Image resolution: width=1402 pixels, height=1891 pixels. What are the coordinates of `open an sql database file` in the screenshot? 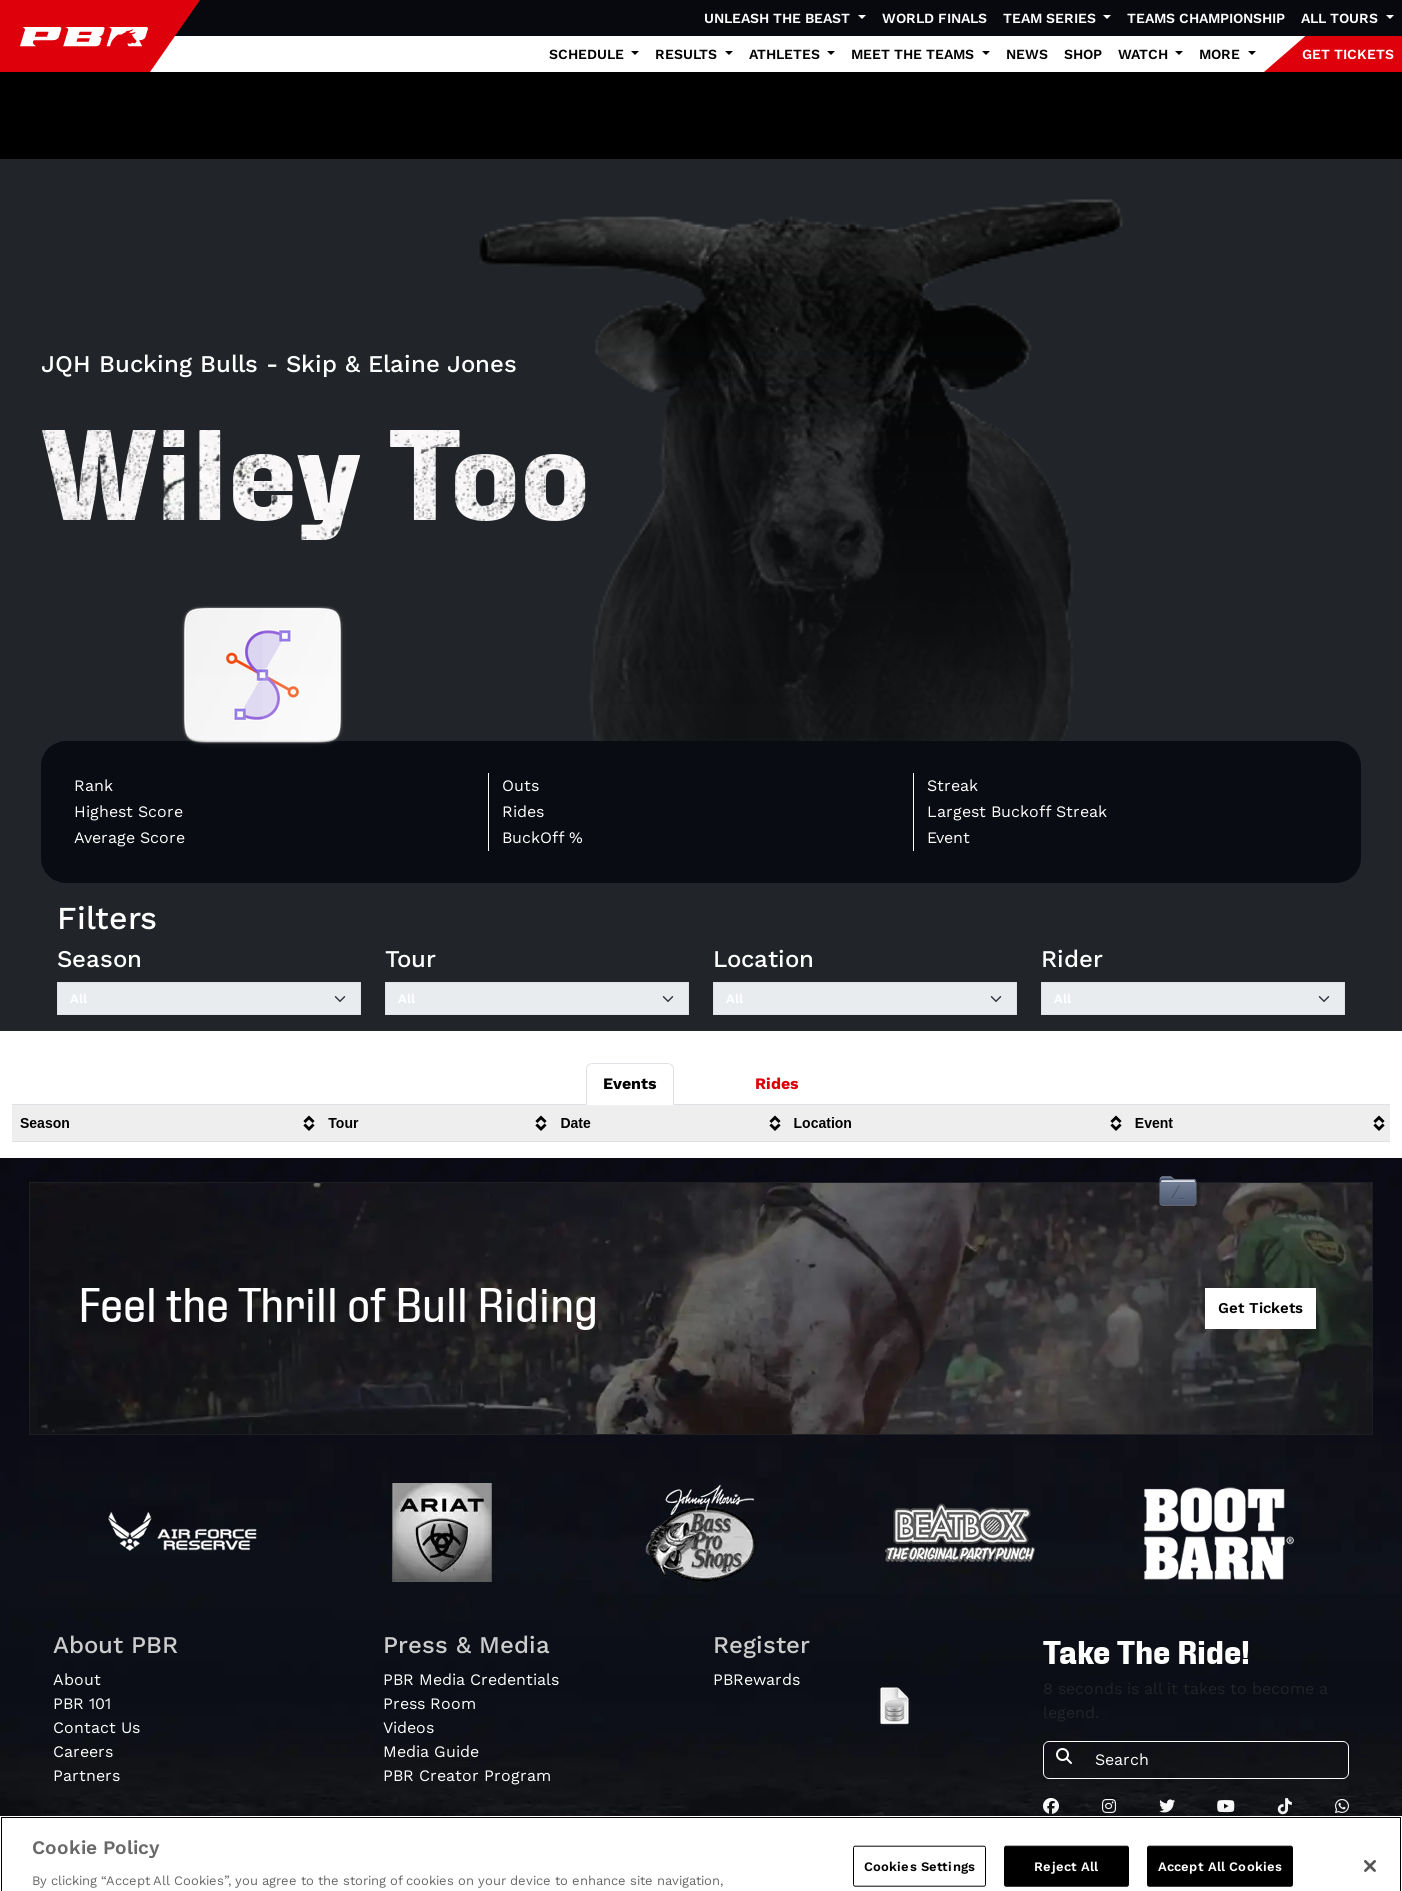 It's located at (894, 1706).